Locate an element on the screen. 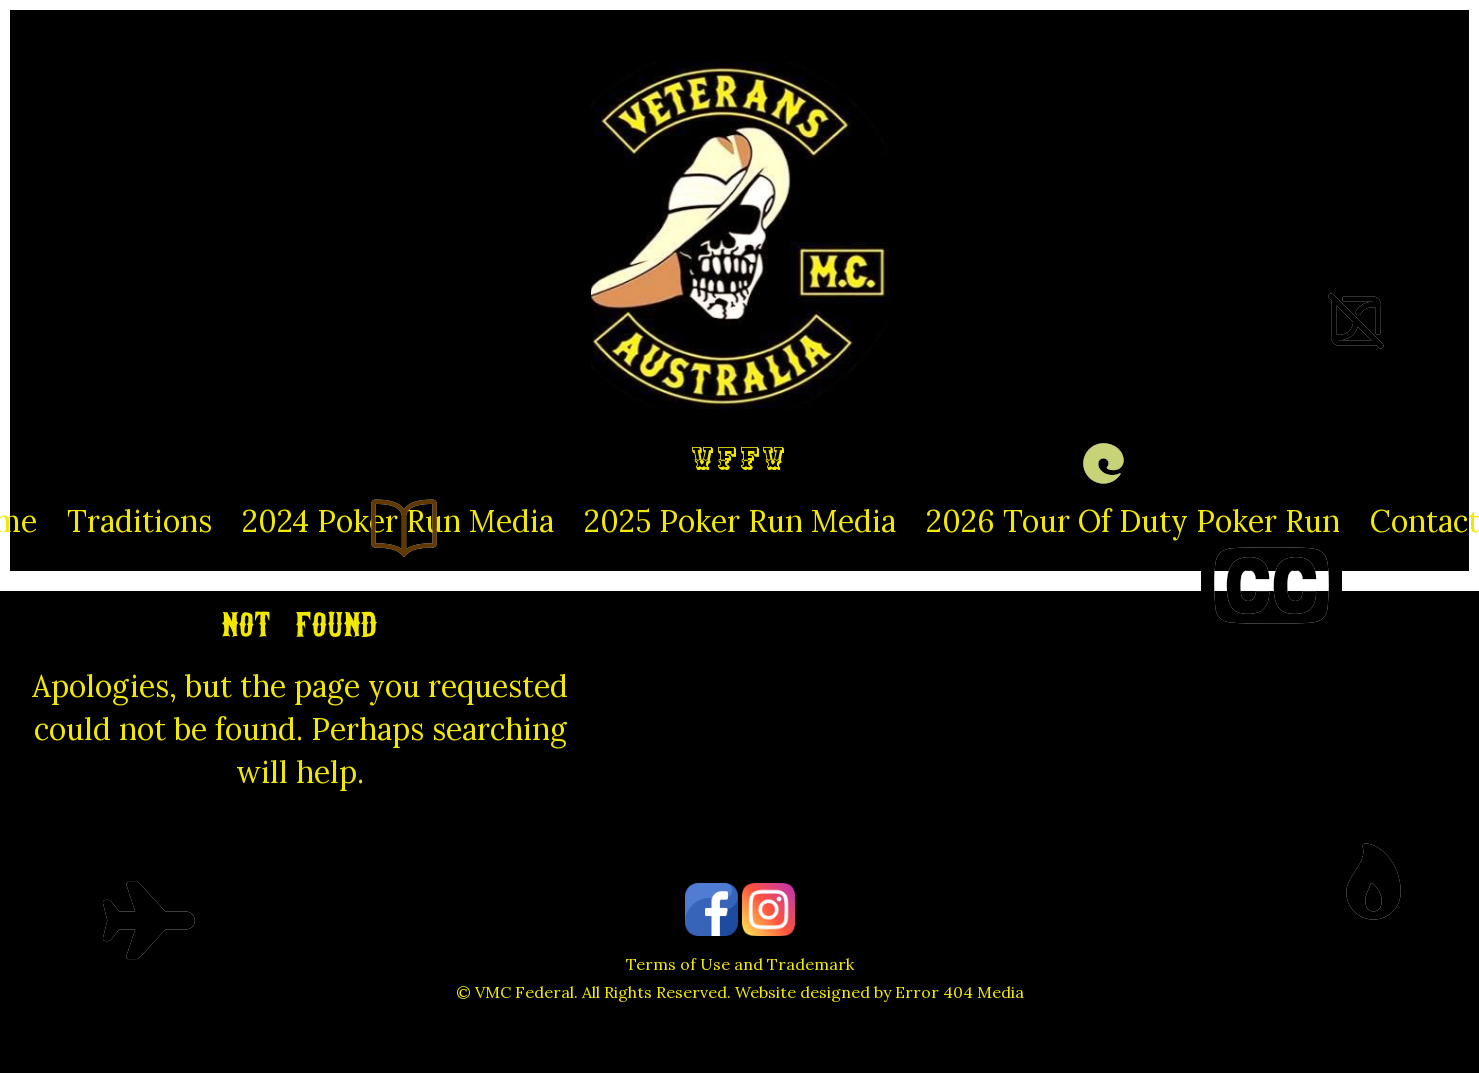 This screenshot has height=1073, width=1479. open reading list or library is located at coordinates (404, 528).